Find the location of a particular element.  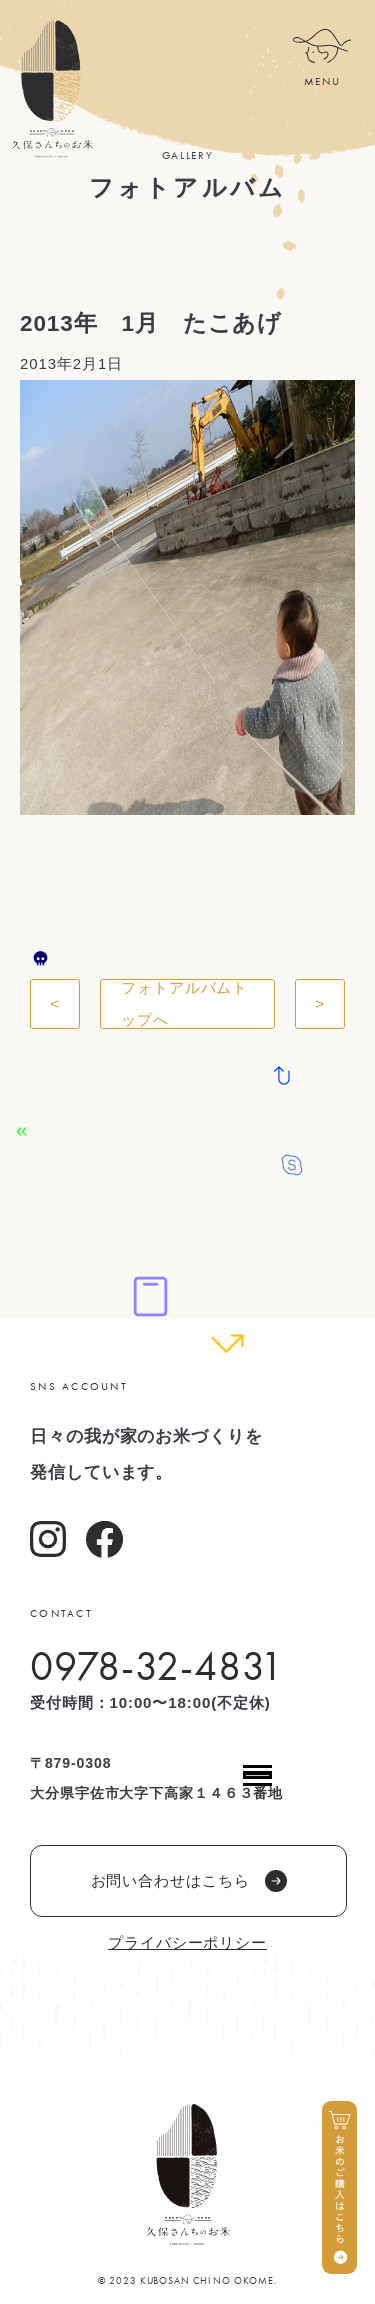

switch to day view in calendar is located at coordinates (257, 1774).